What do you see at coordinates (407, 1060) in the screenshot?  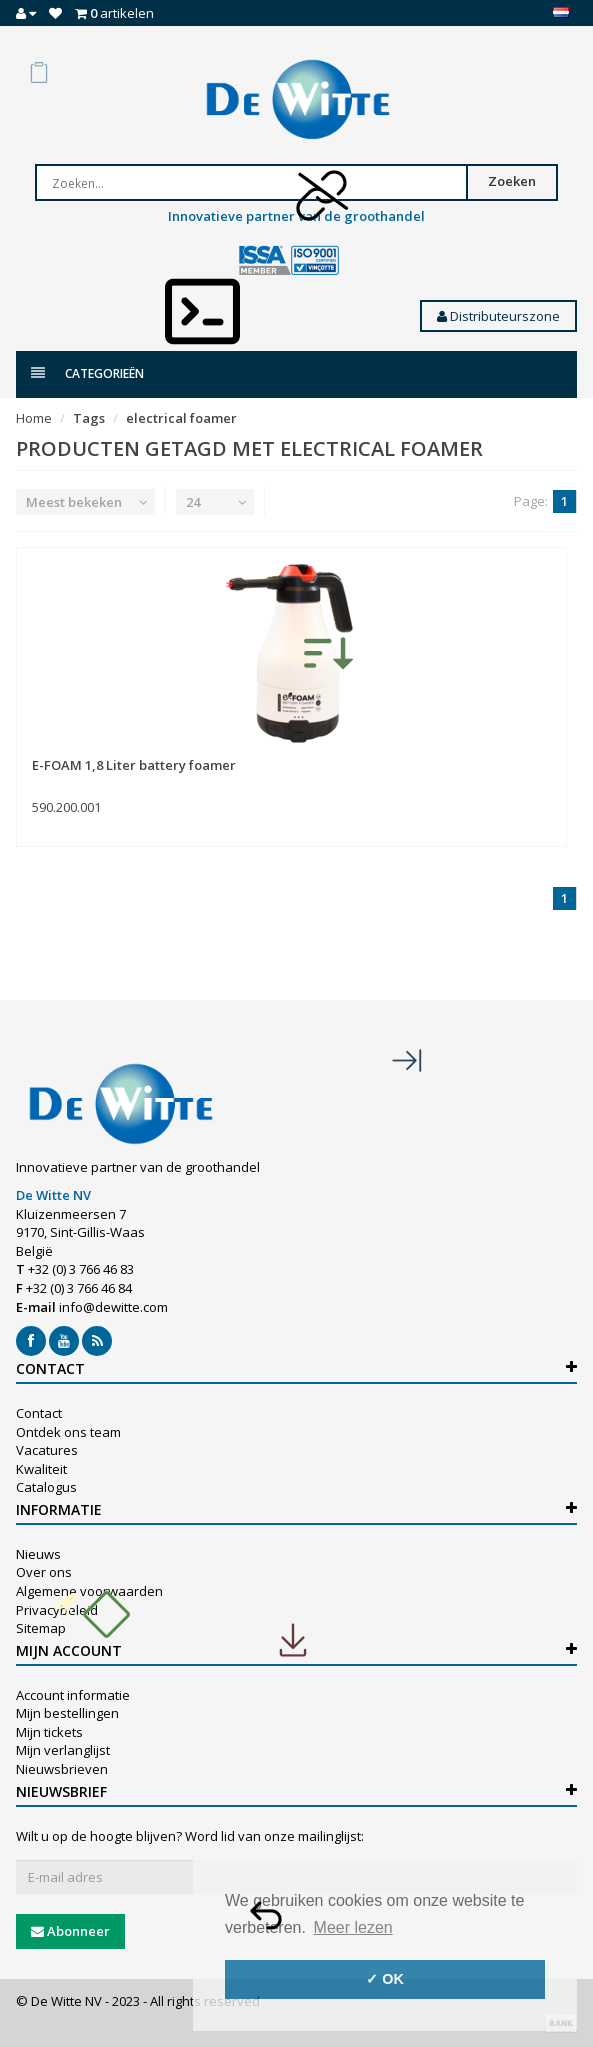 I see `move item to the end of a list` at bounding box center [407, 1060].